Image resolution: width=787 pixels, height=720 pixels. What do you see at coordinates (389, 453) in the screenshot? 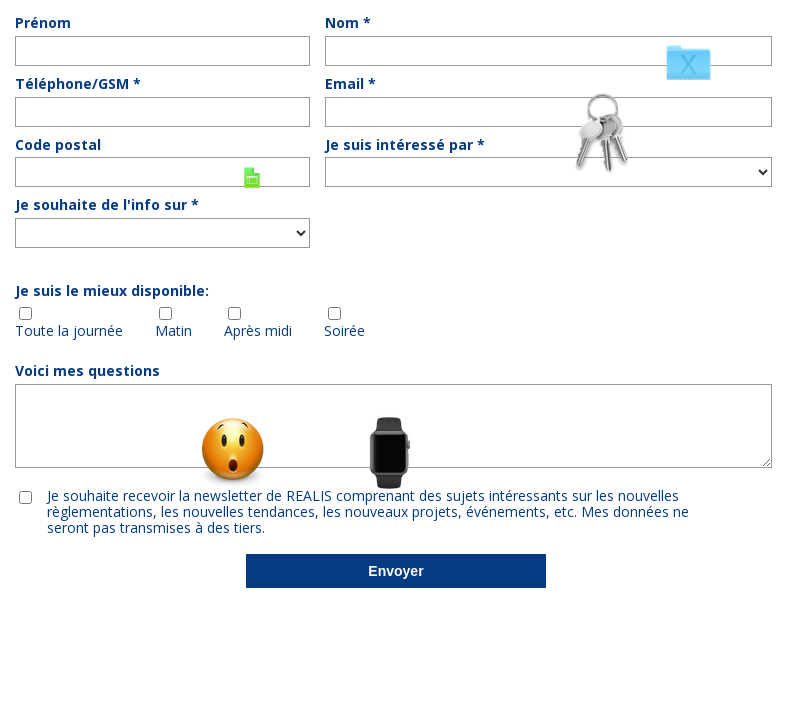
I see `apple watch device icon` at bounding box center [389, 453].